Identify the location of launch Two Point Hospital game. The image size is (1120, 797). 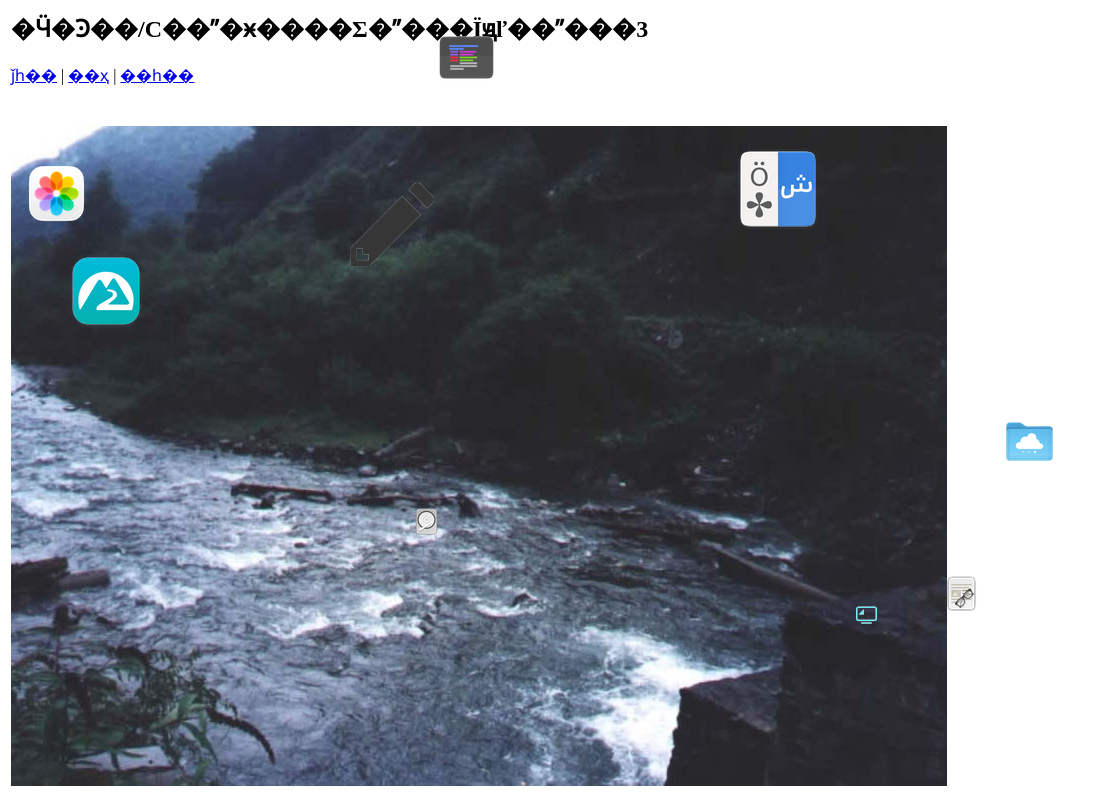
(106, 291).